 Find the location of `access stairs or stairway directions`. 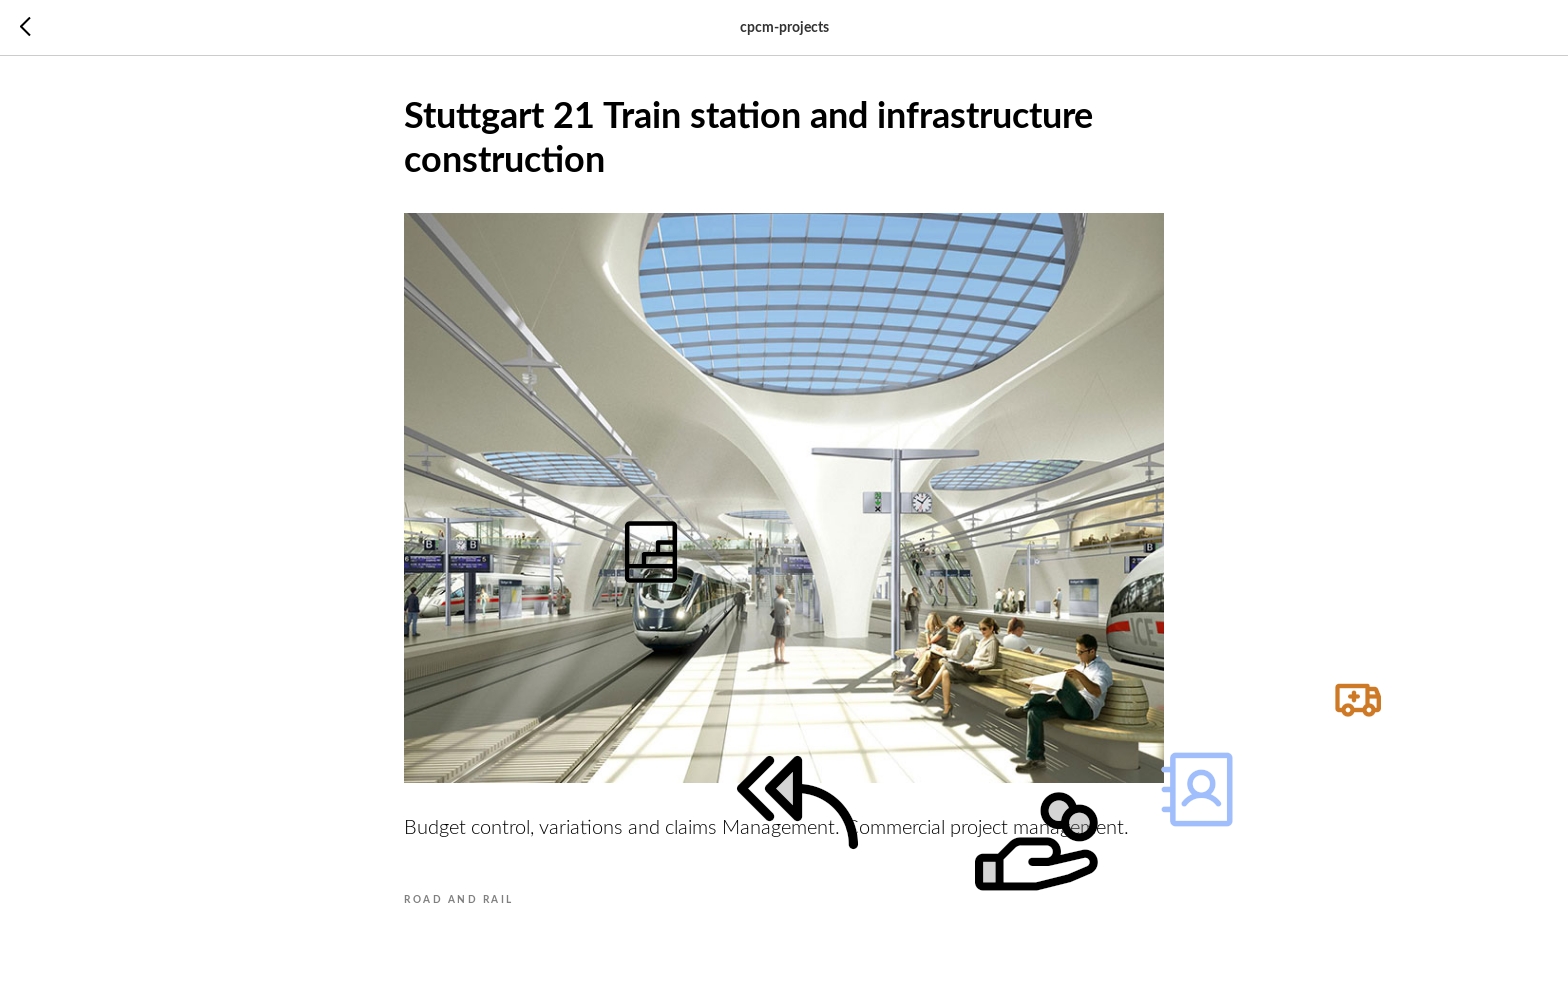

access stairs or stairway directions is located at coordinates (651, 552).